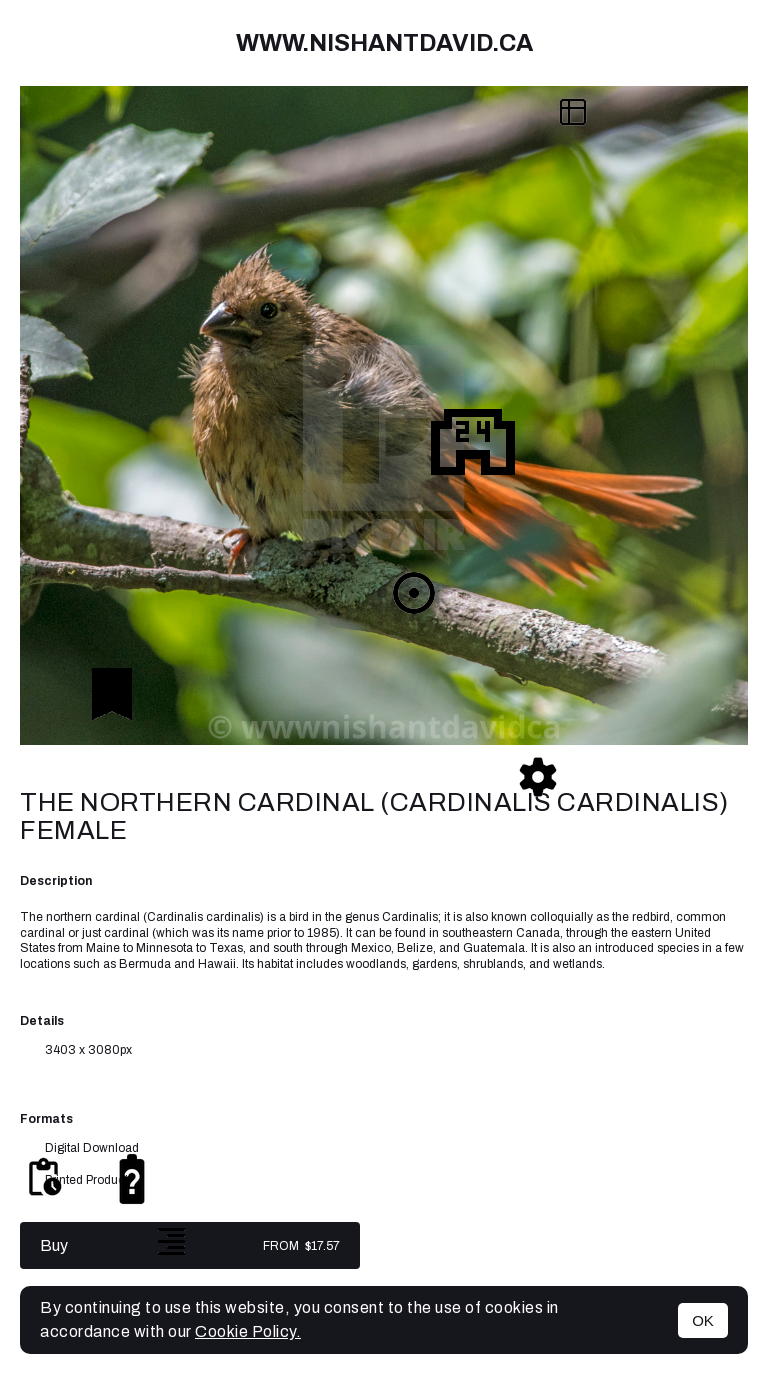 This screenshot has height=1389, width=768. I want to click on align text to the right, so click(171, 1241).